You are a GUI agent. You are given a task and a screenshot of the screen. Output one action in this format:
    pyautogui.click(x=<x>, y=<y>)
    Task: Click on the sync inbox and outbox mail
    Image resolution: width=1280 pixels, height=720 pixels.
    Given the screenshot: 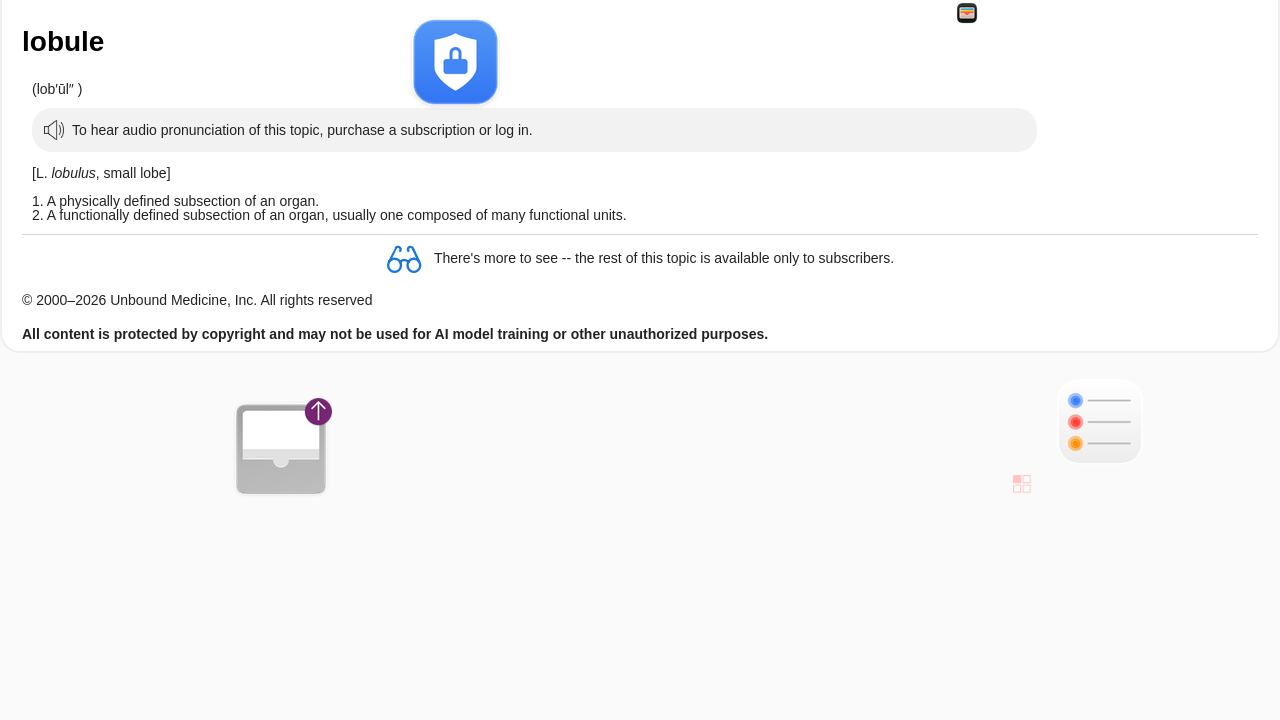 What is the action you would take?
    pyautogui.click(x=281, y=449)
    